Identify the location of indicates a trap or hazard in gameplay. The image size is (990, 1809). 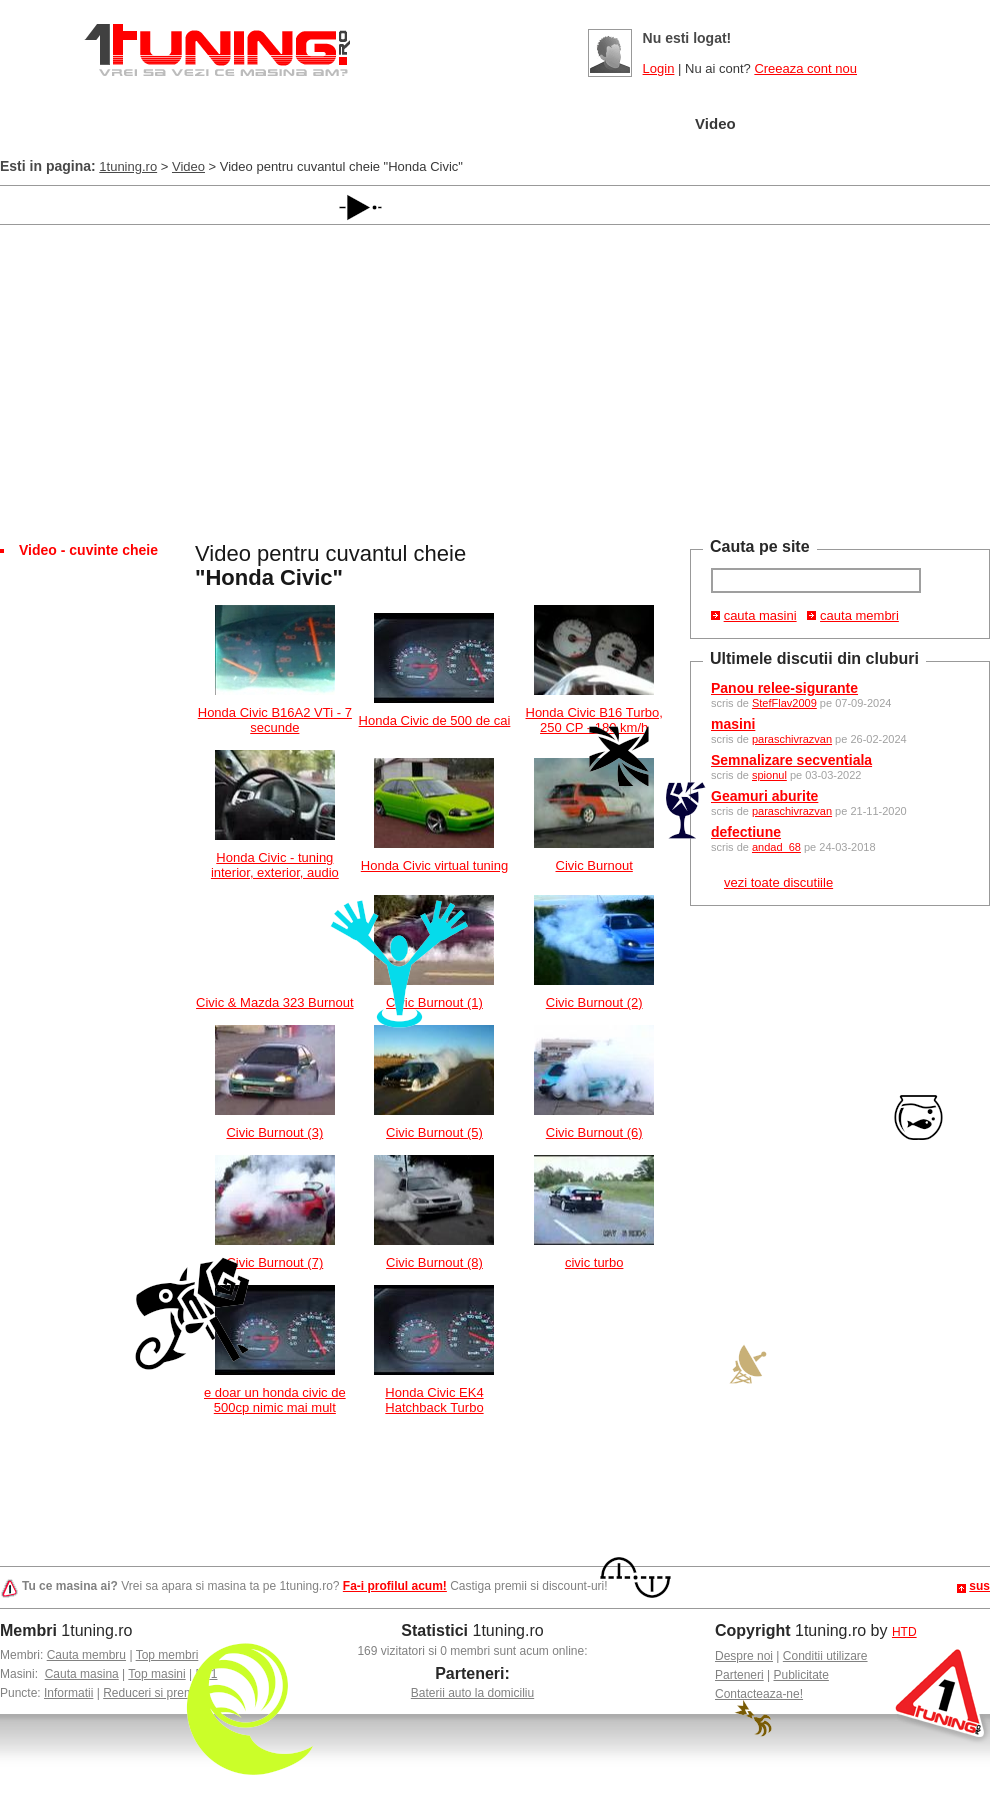
(398, 959).